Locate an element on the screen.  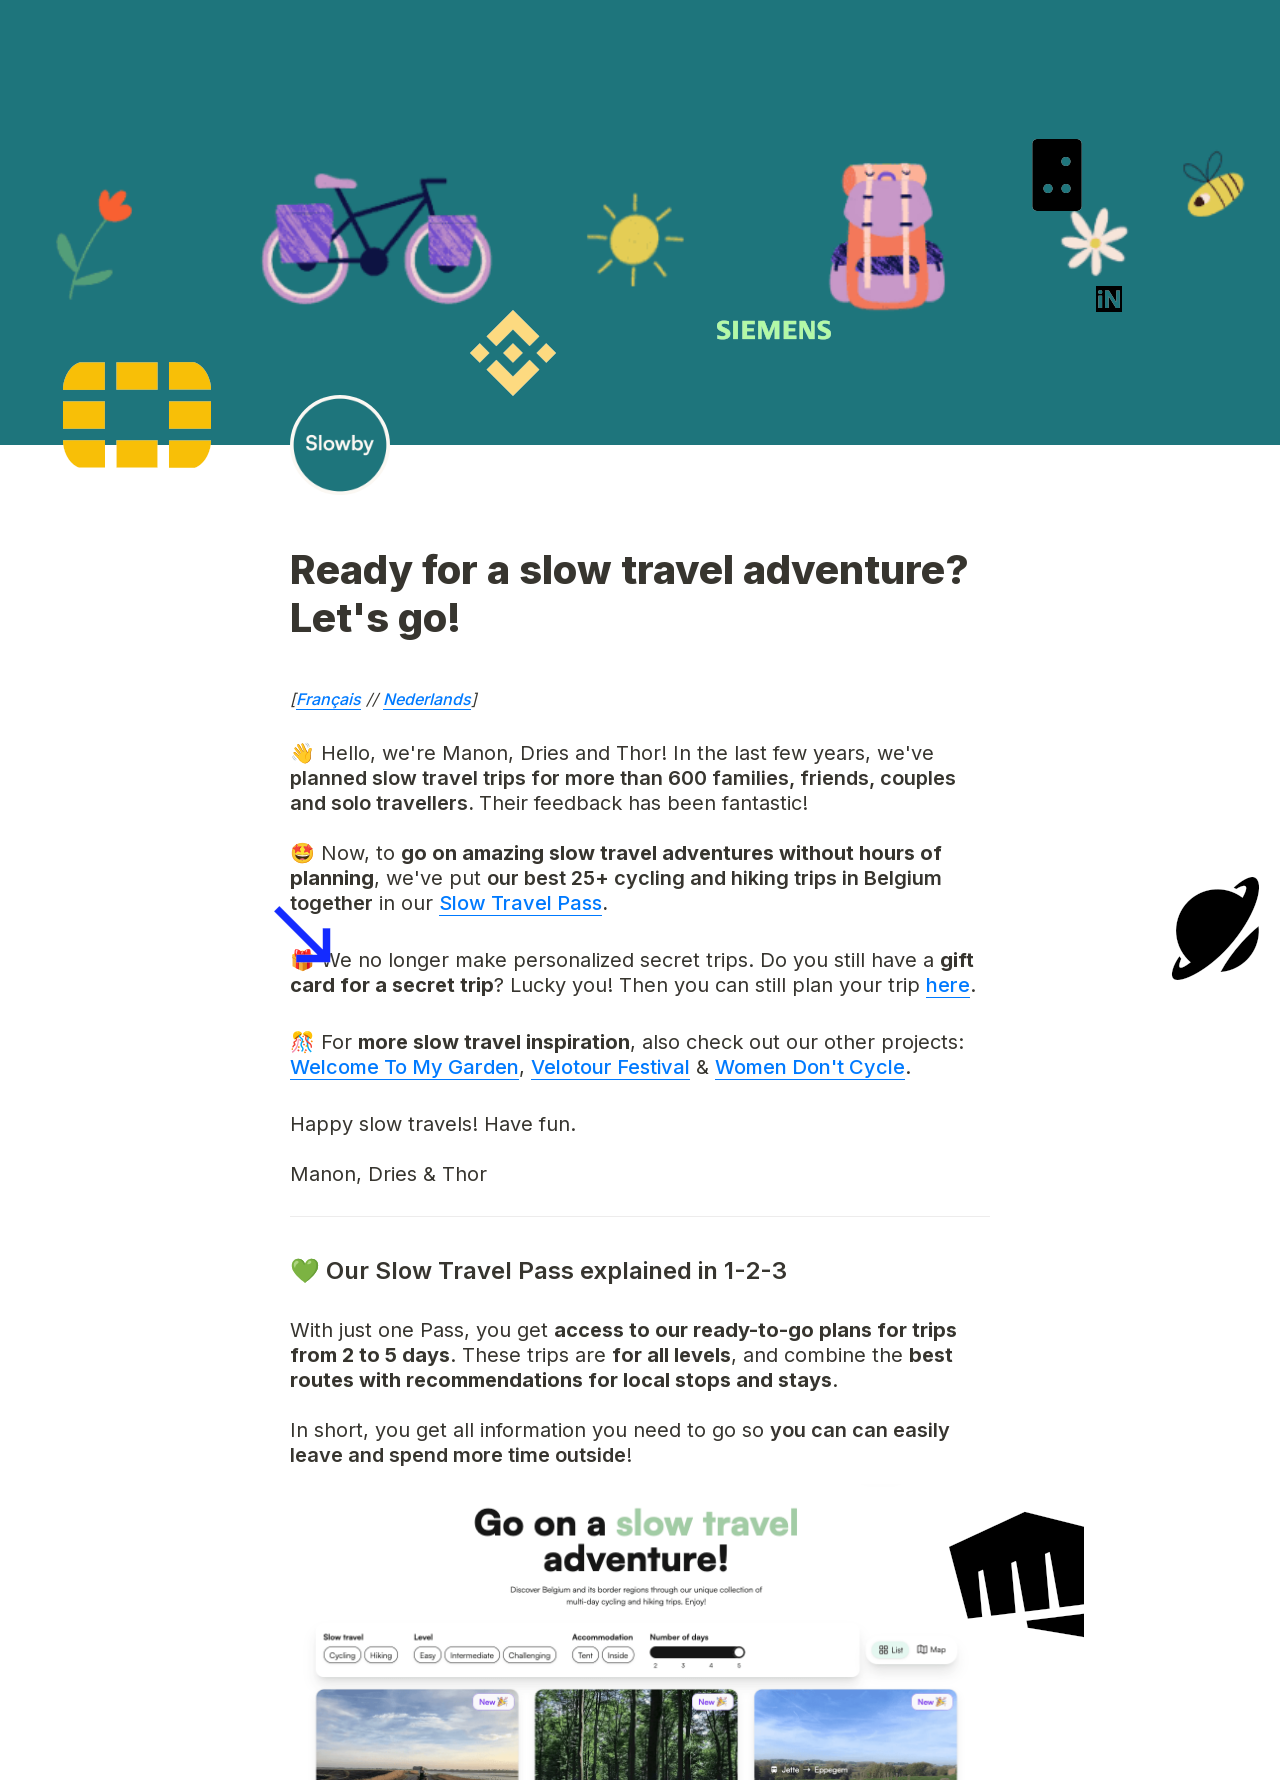
navigate to next section below is located at coordinates (303, 935).